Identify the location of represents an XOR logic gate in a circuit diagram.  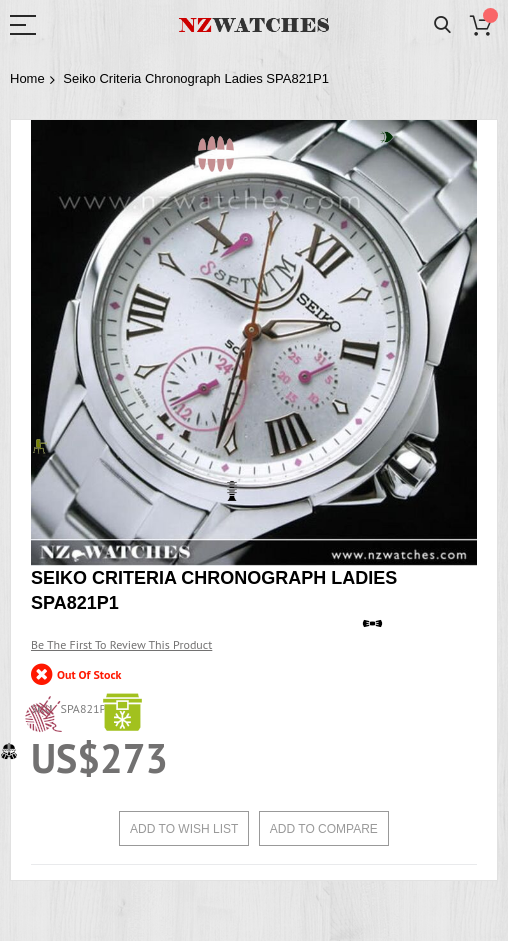
(389, 137).